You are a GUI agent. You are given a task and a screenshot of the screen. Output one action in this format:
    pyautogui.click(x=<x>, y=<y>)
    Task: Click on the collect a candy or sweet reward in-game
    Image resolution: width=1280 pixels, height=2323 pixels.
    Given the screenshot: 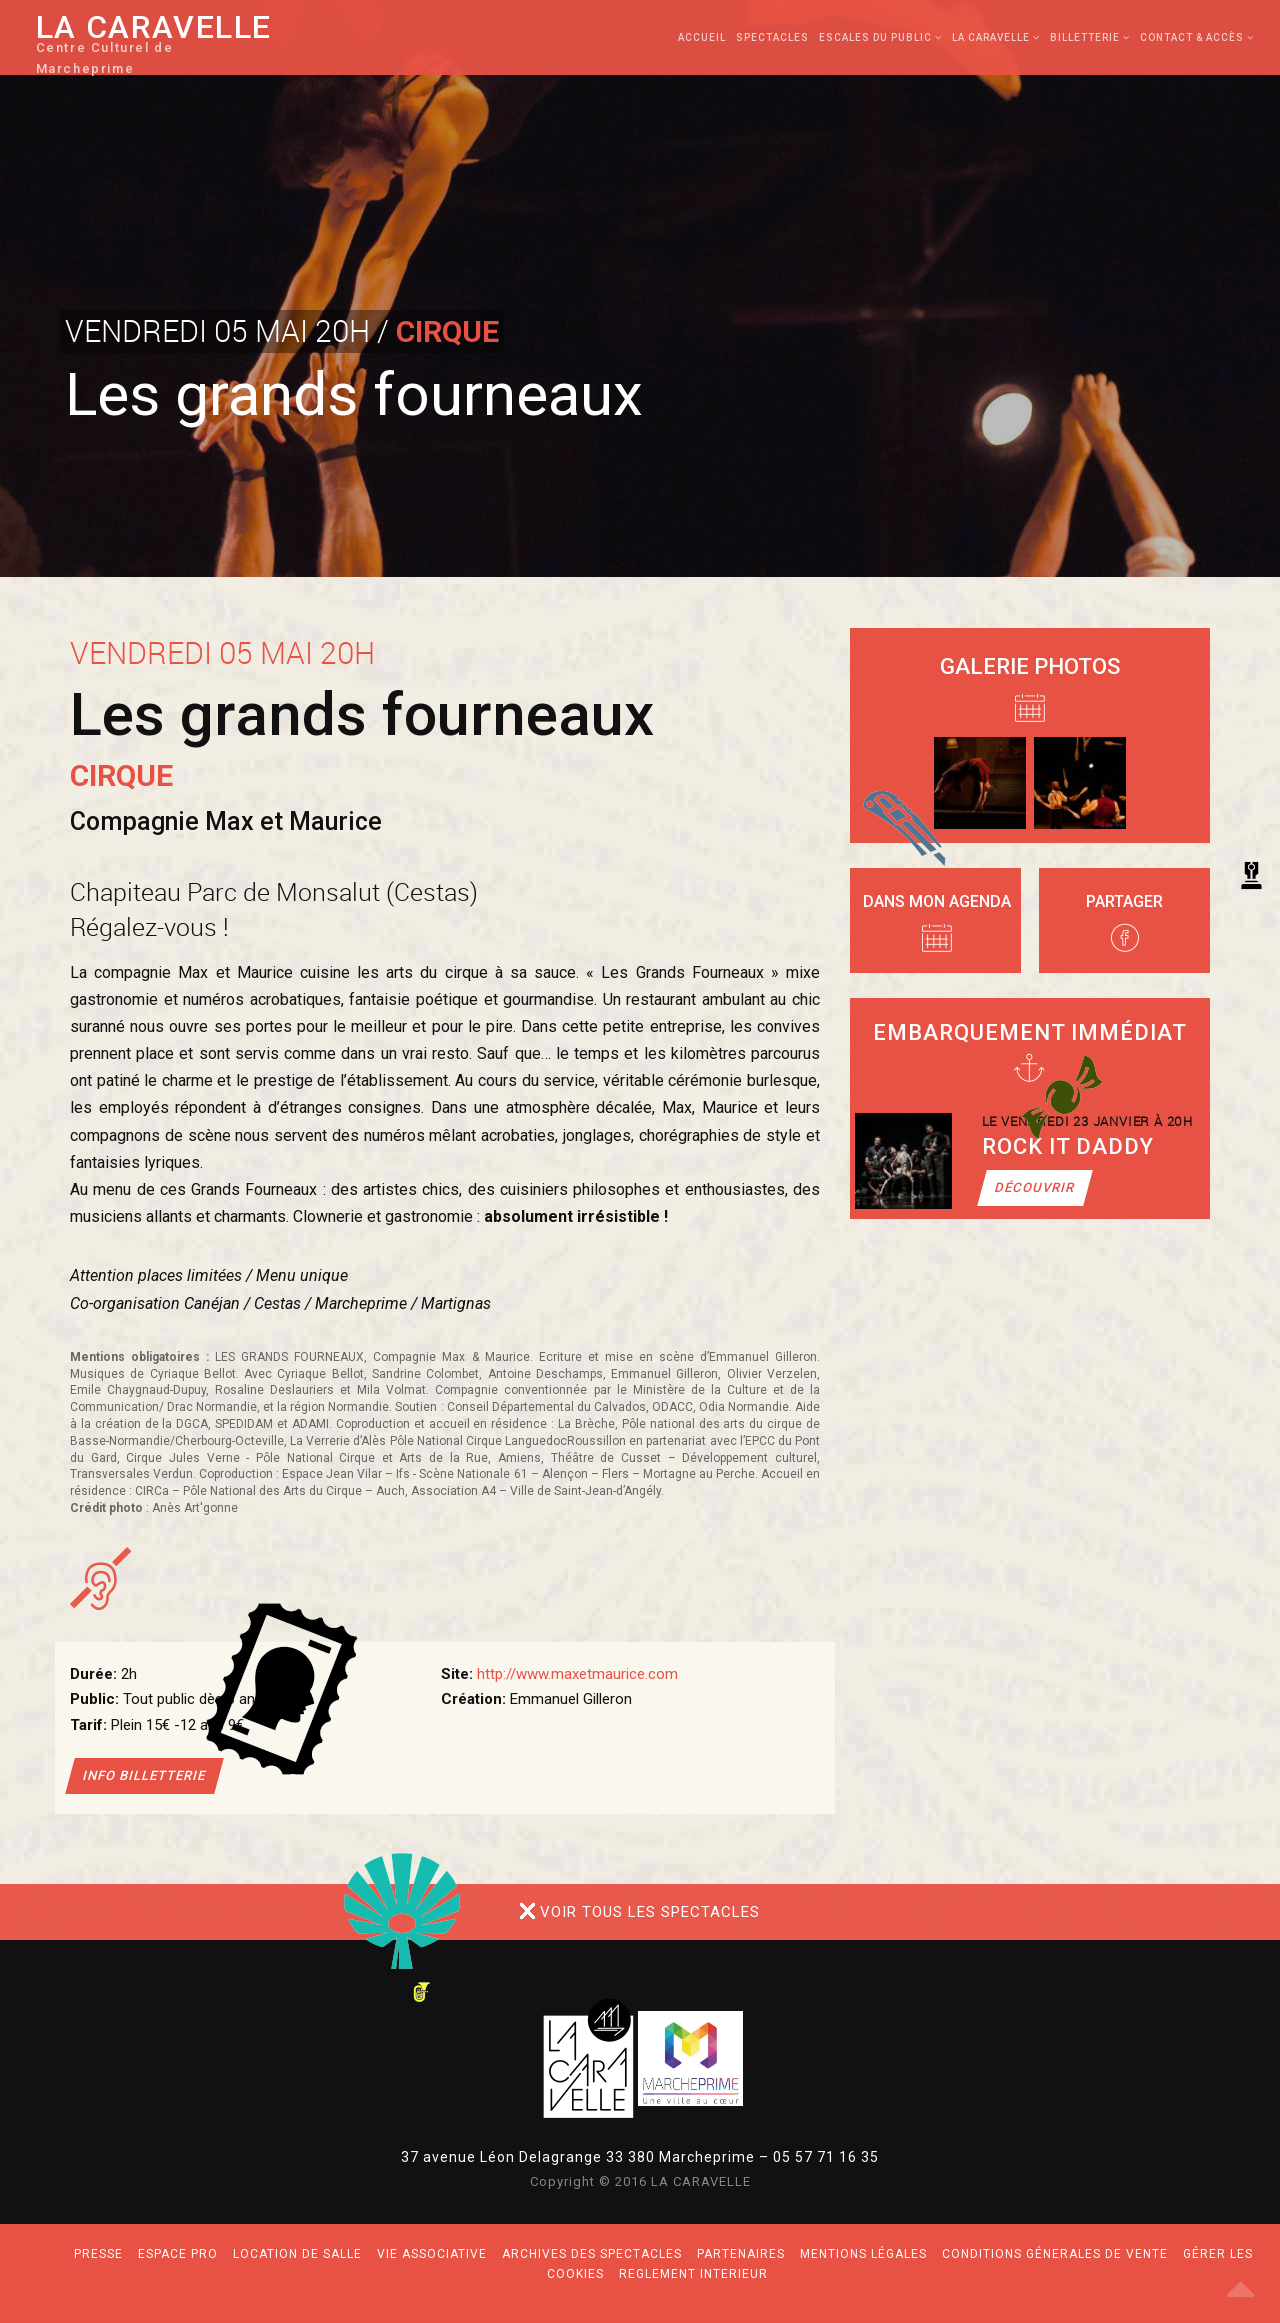 What is the action you would take?
    pyautogui.click(x=1061, y=1097)
    